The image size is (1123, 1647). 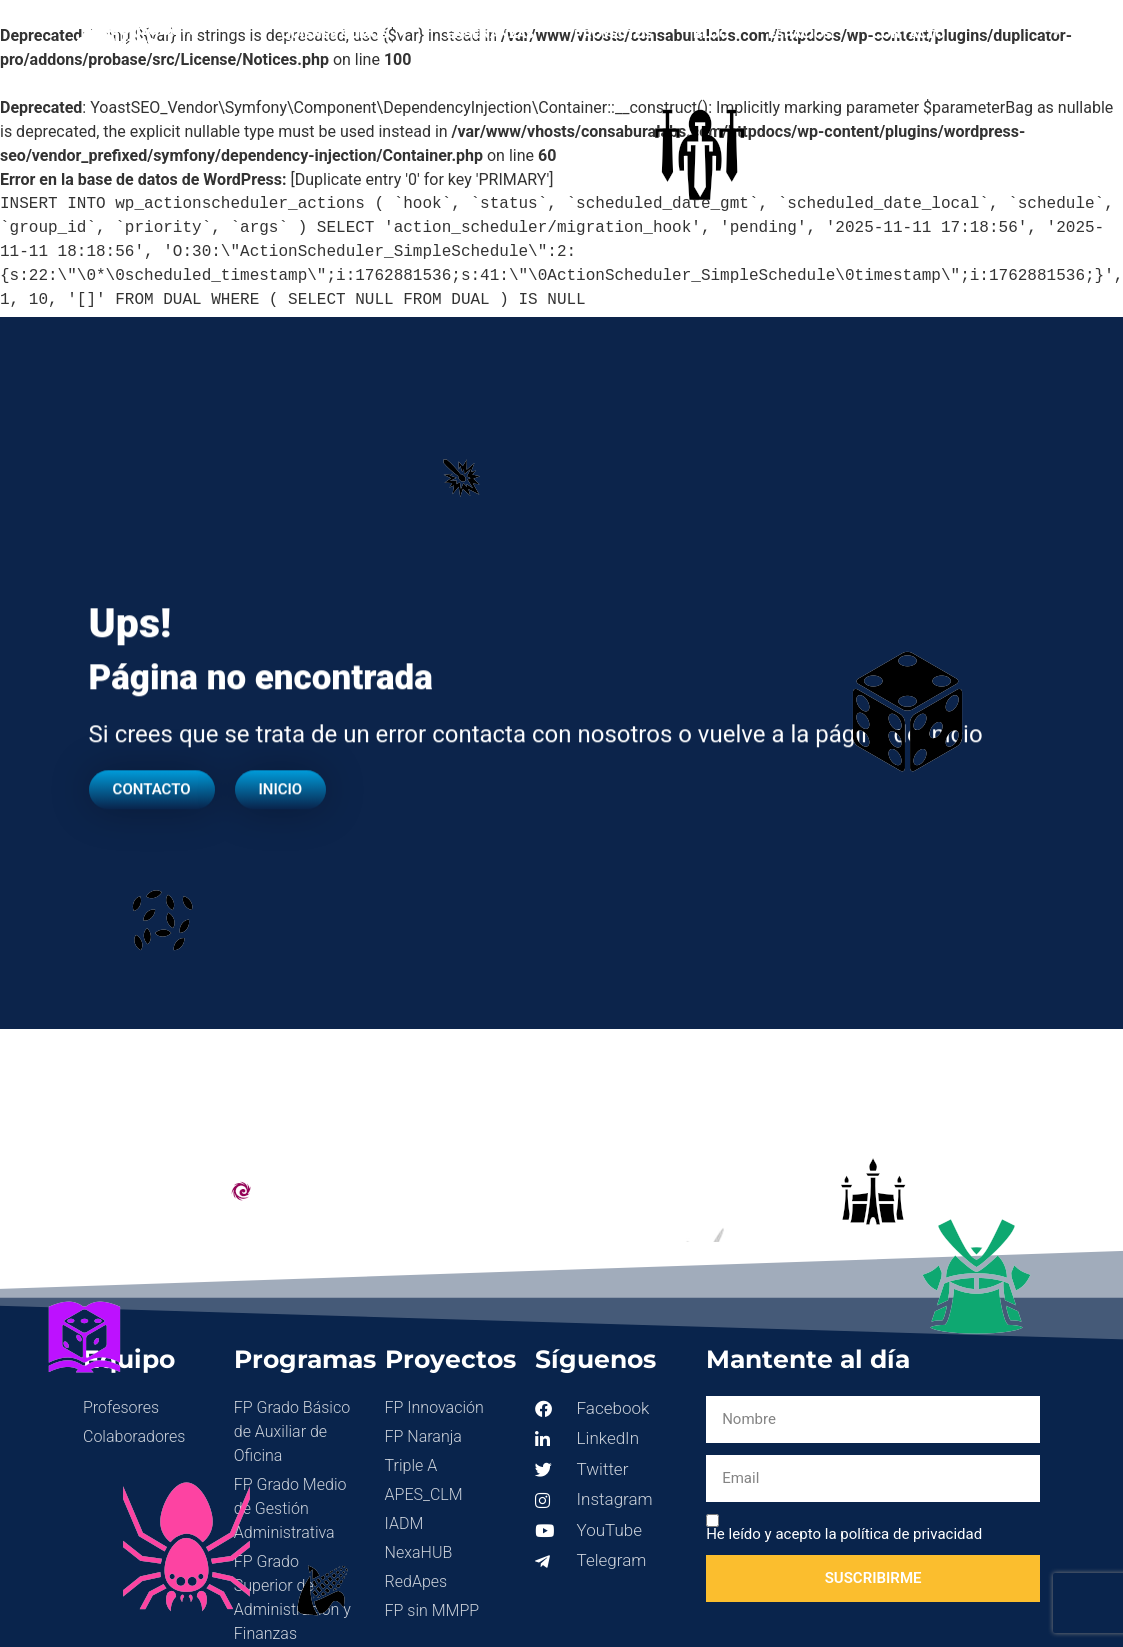 What do you see at coordinates (873, 1191) in the screenshot?
I see `access the castle or fortress location` at bounding box center [873, 1191].